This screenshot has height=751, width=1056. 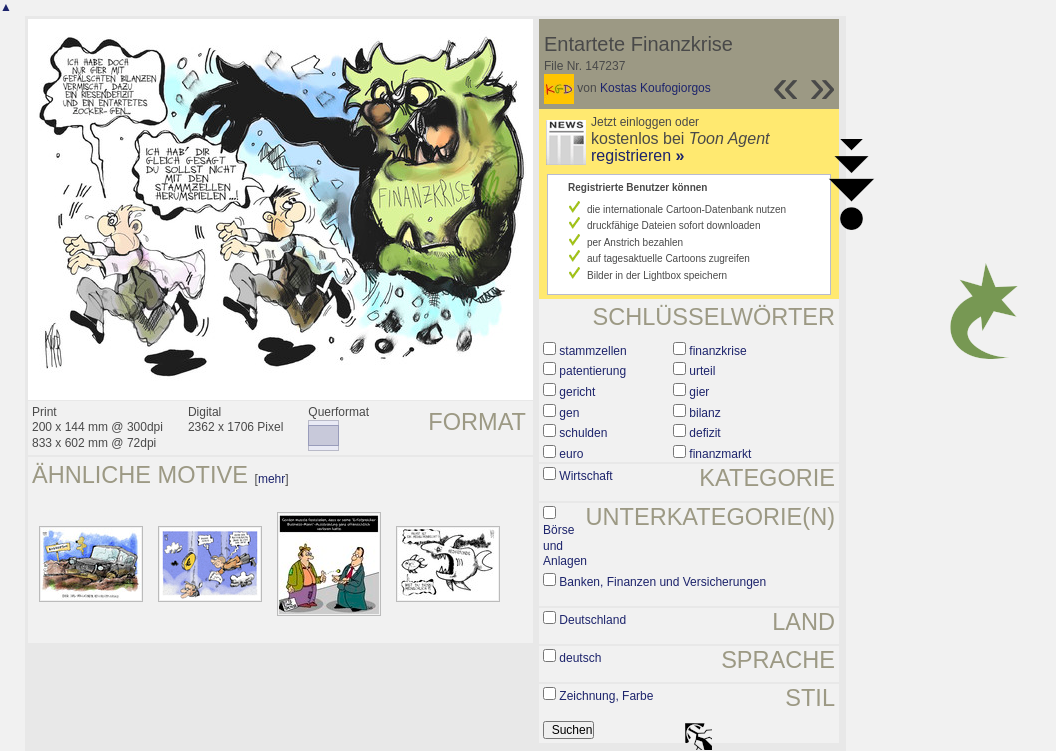 I want to click on pounce or quick attack action in a game, so click(x=851, y=184).